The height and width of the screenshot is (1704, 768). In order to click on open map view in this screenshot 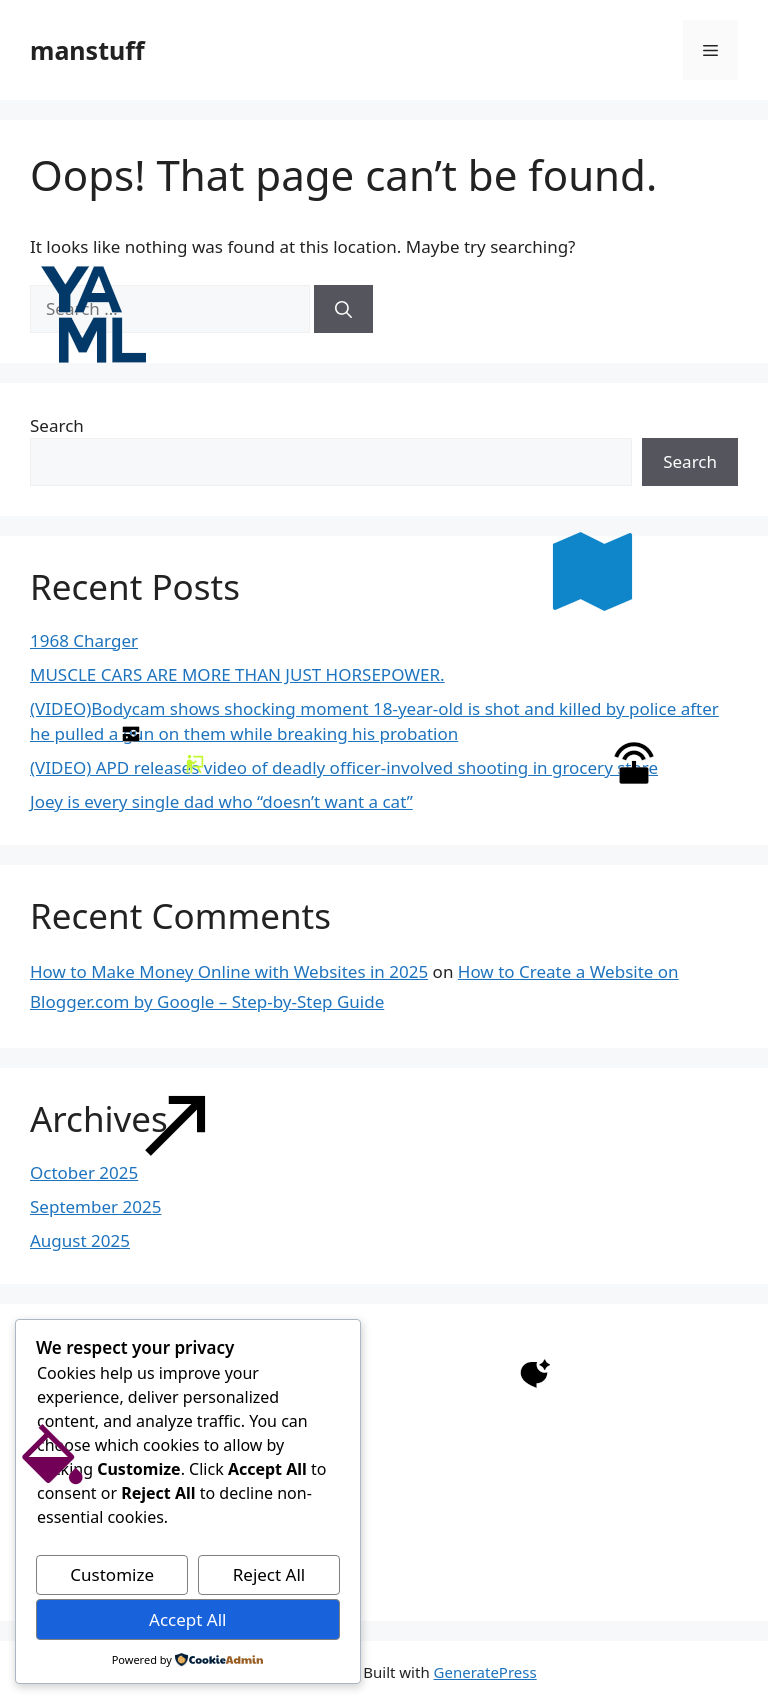, I will do `click(592, 571)`.